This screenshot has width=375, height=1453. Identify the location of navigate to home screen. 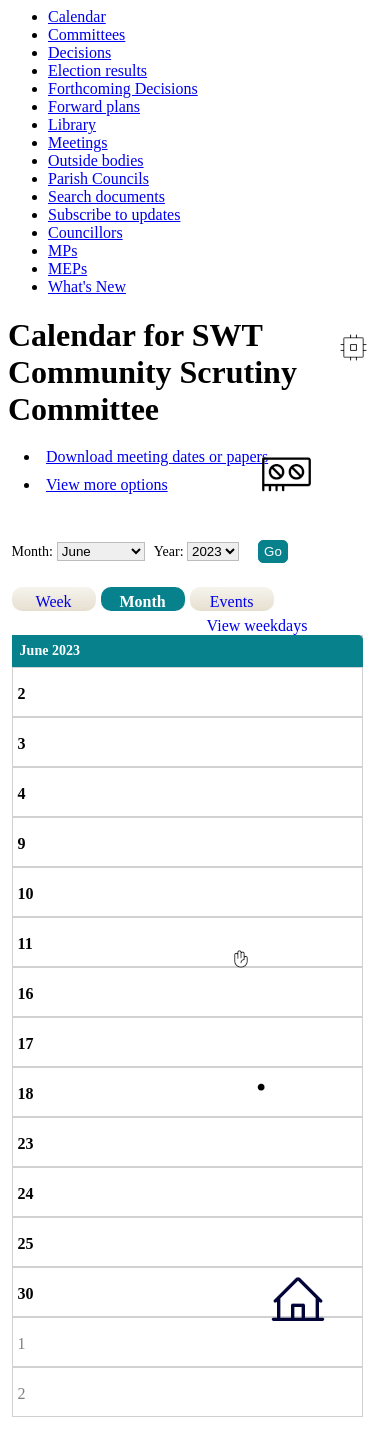
(298, 1300).